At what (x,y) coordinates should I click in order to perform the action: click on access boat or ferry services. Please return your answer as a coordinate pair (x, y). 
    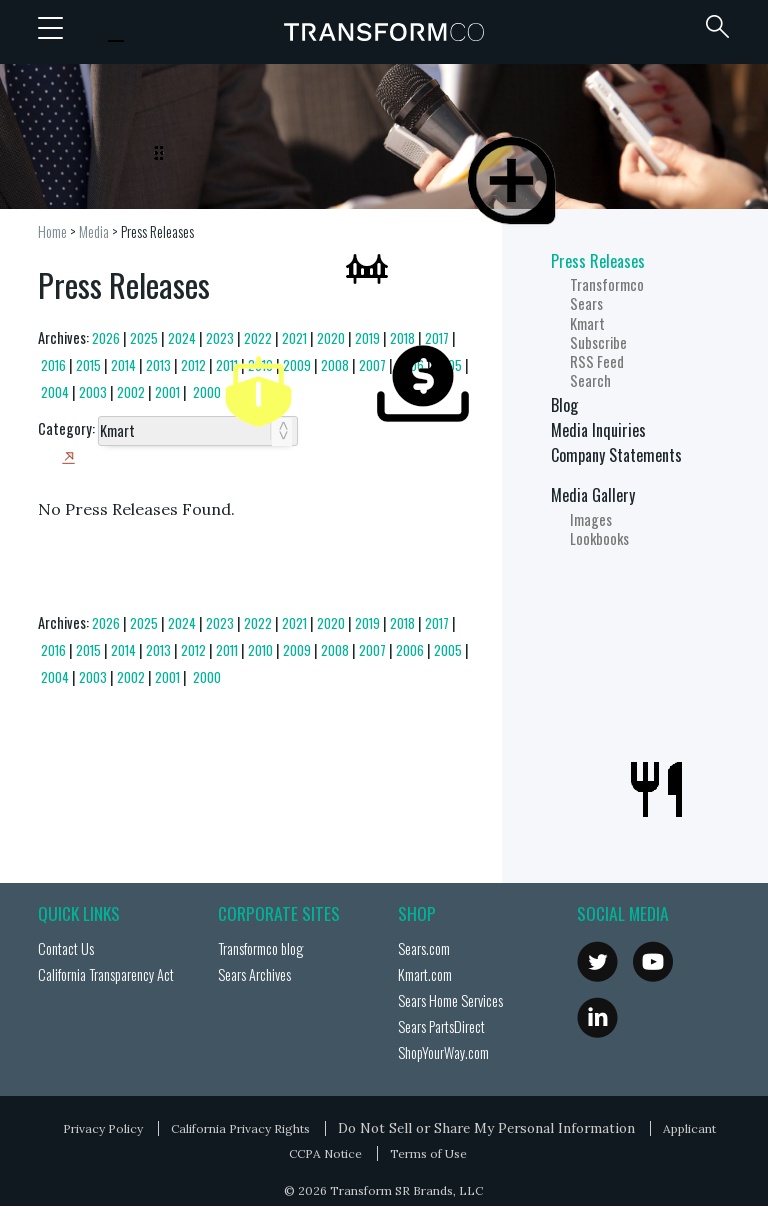
    Looking at the image, I should click on (258, 391).